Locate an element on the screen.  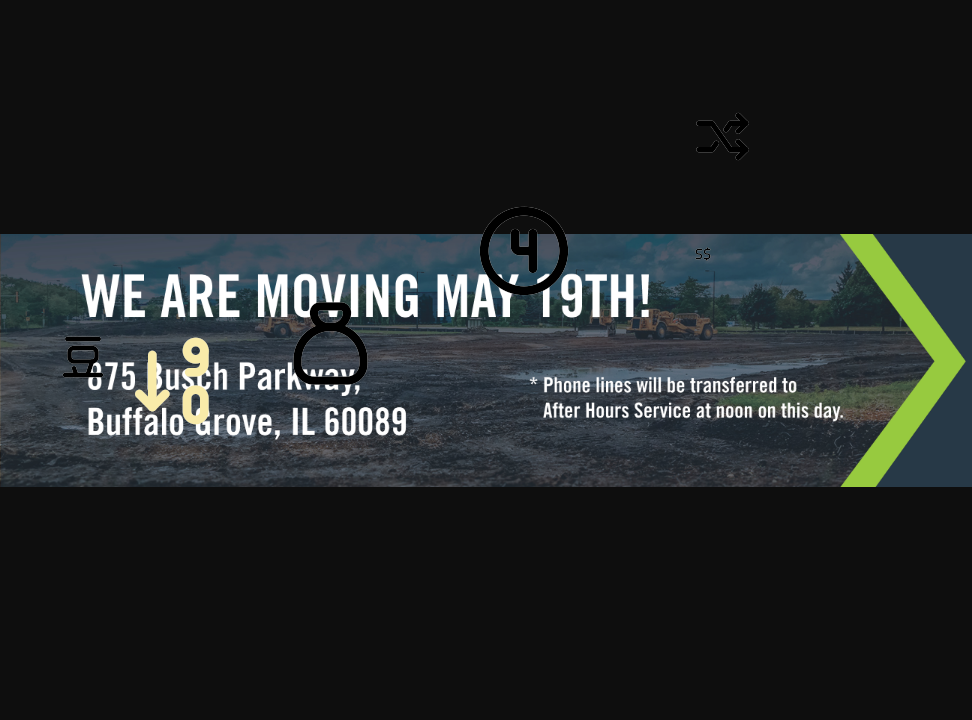
open Douban app is located at coordinates (83, 357).